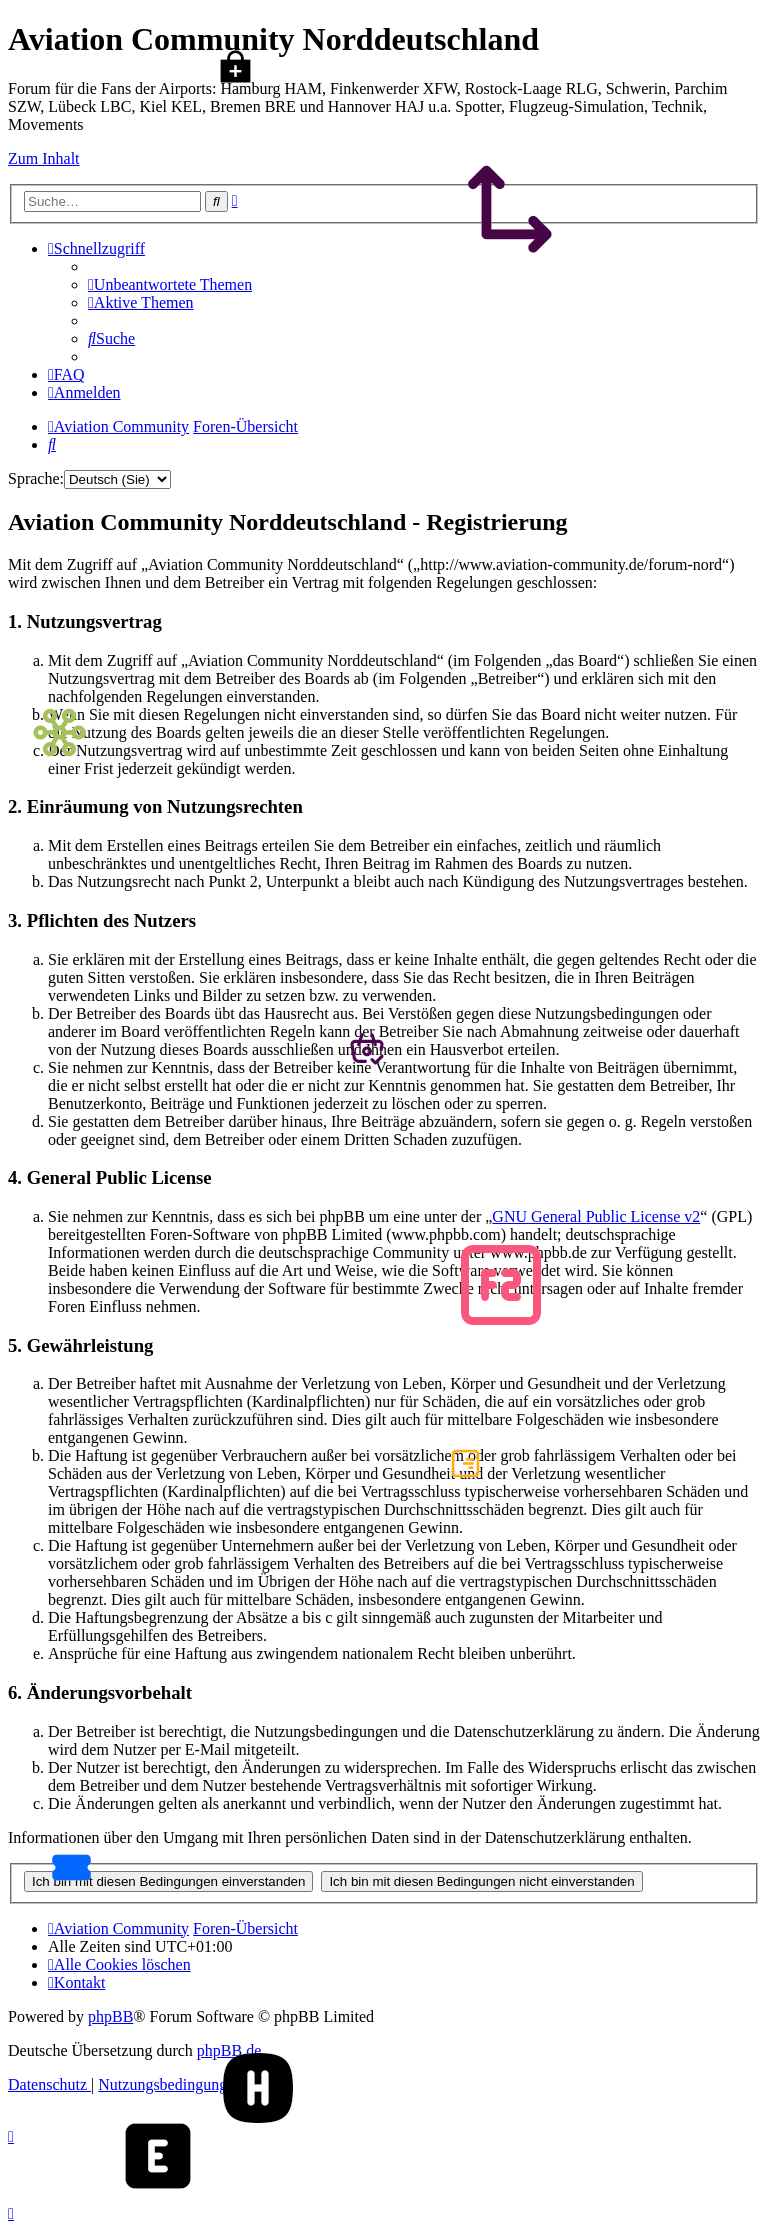  What do you see at coordinates (501, 1285) in the screenshot?
I see `toggle F2 function key shortcut` at bounding box center [501, 1285].